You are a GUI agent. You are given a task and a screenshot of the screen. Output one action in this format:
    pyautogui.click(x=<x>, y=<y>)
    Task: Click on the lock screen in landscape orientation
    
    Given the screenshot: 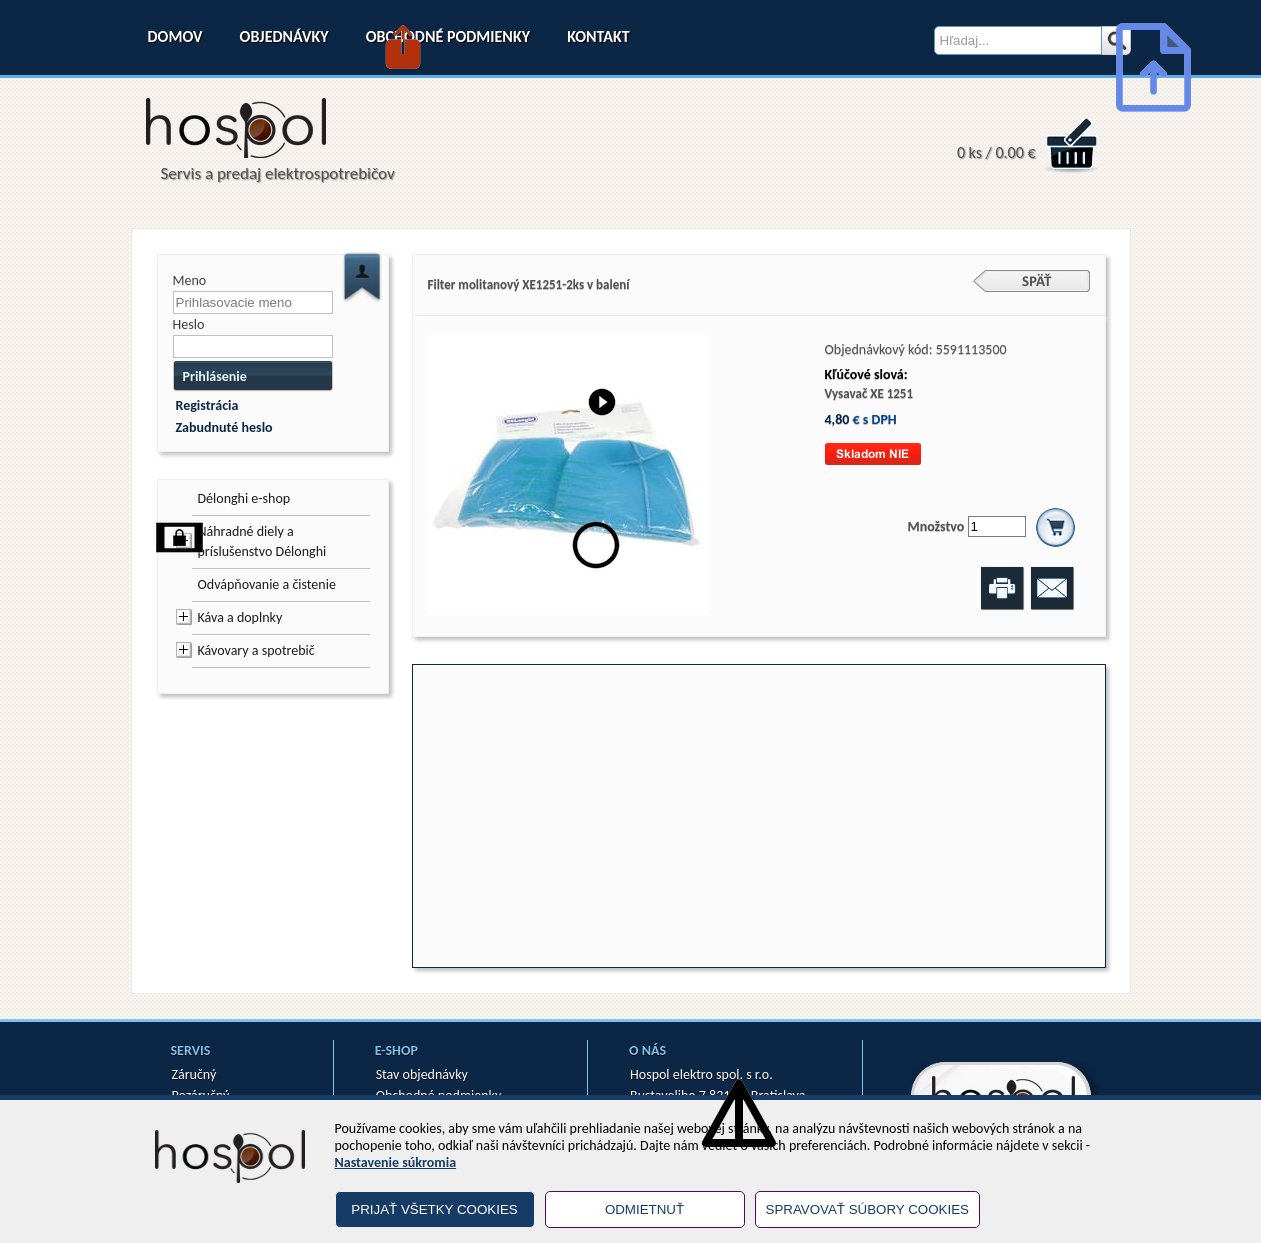 What is the action you would take?
    pyautogui.click(x=179, y=537)
    